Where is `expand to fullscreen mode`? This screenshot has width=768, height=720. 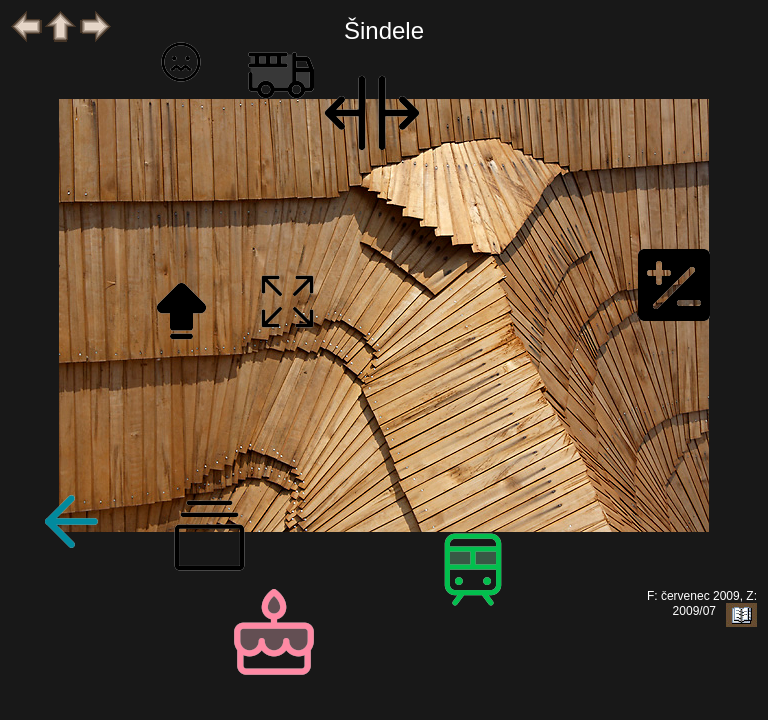
expand to fullscreen mode is located at coordinates (287, 301).